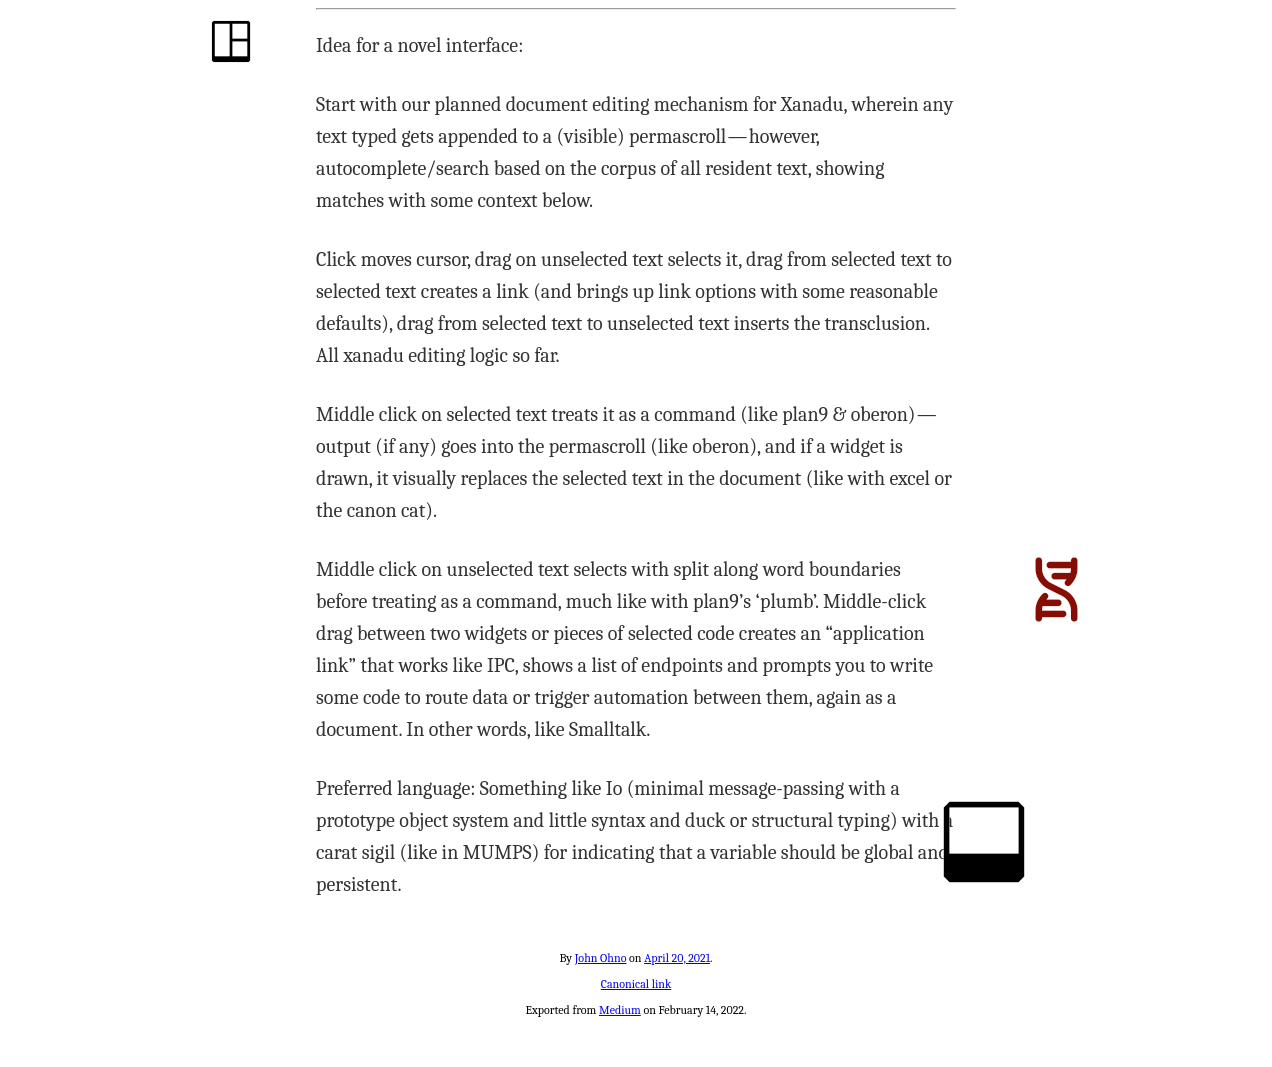 The width and height of the screenshot is (1272, 1067). Describe the element at coordinates (984, 842) in the screenshot. I see `toggle bottom panel visibility` at that location.